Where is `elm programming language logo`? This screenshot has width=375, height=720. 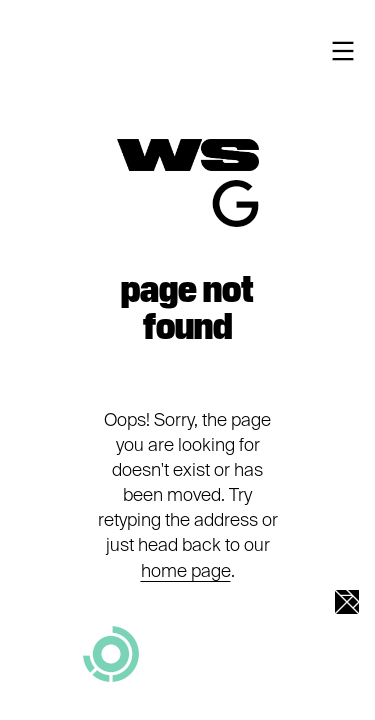 elm programming language logo is located at coordinates (347, 602).